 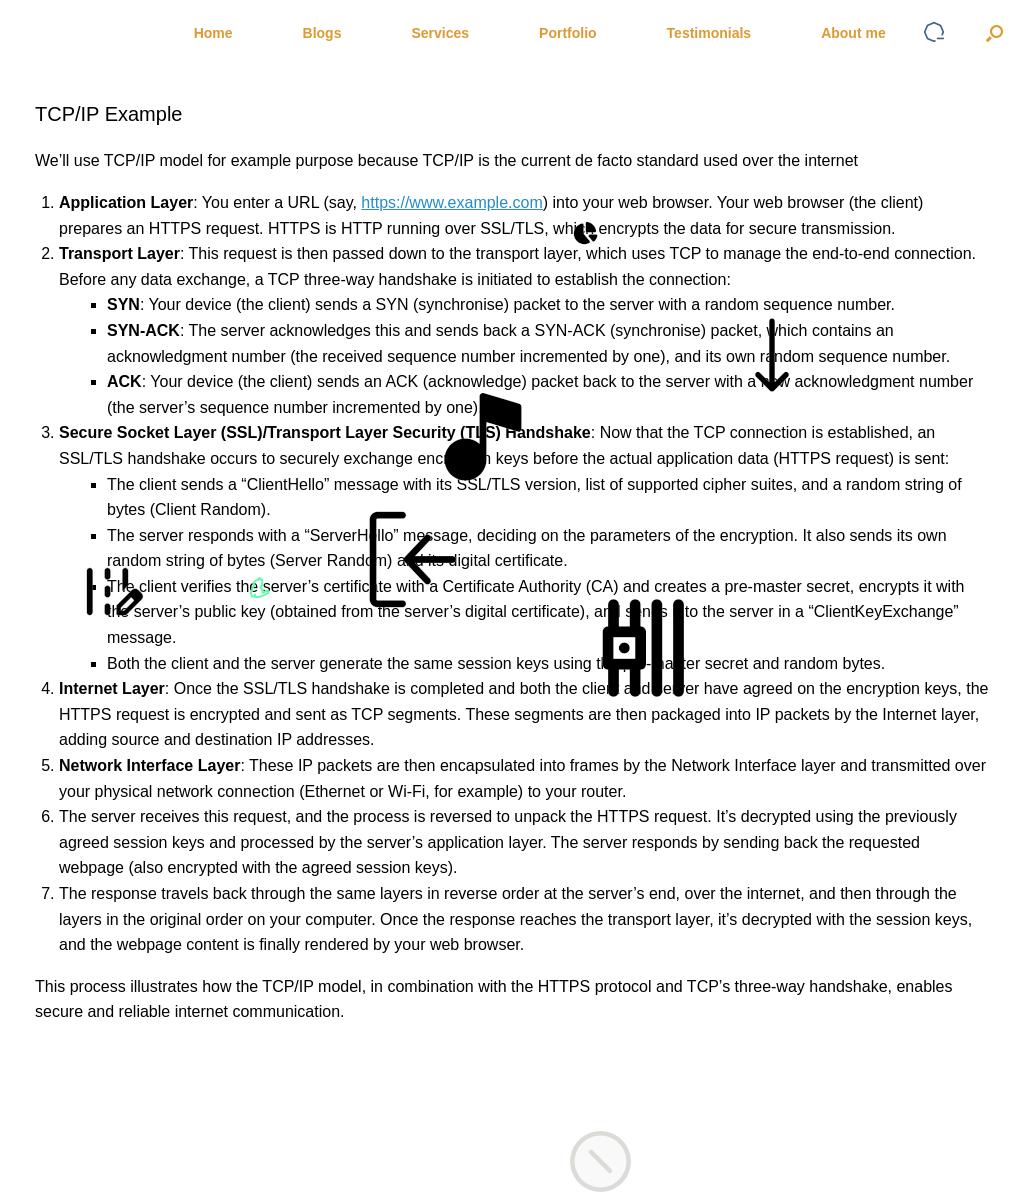 What do you see at coordinates (259, 587) in the screenshot?
I see `link to yarn package manager` at bounding box center [259, 587].